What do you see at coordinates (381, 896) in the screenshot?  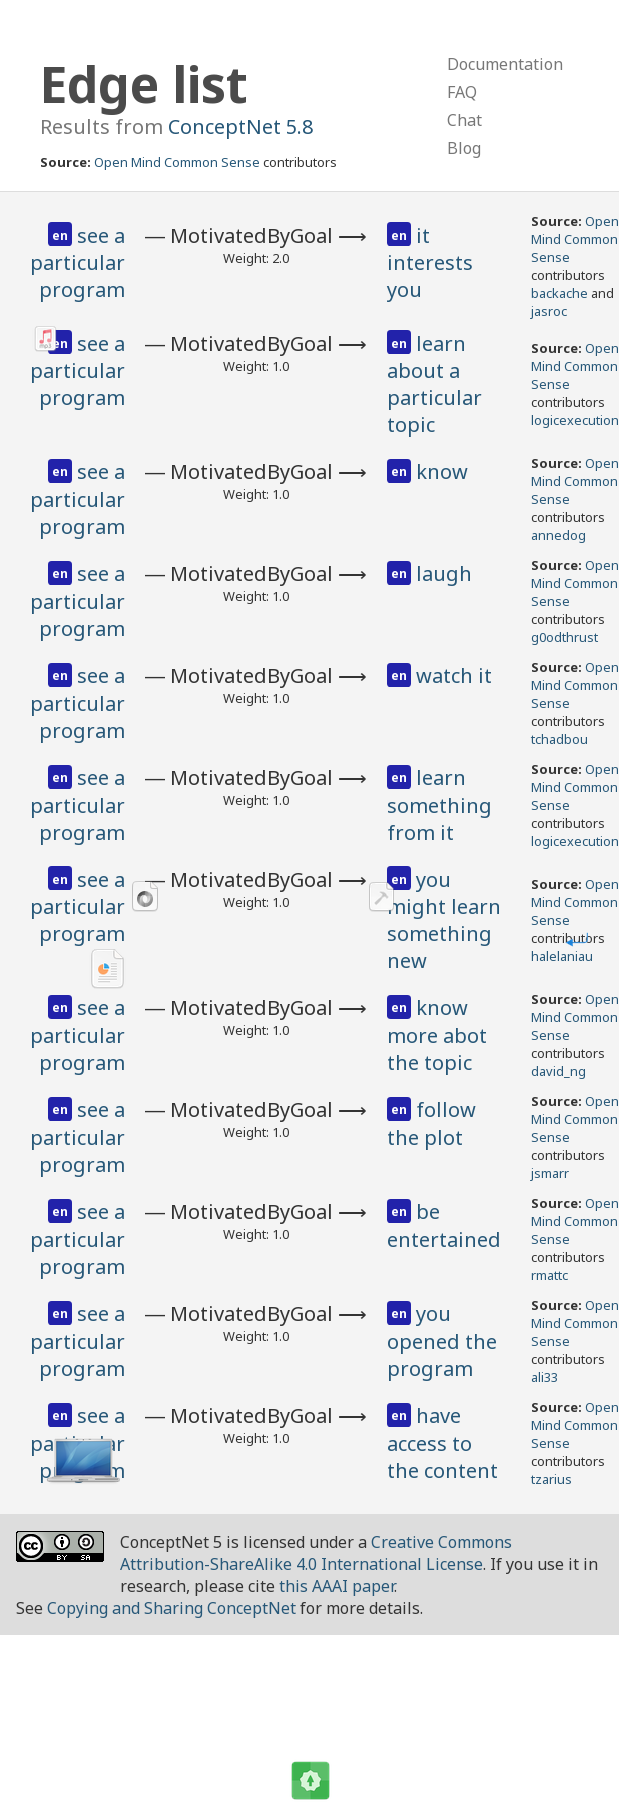 I see `a makefile or build configuration file` at bounding box center [381, 896].